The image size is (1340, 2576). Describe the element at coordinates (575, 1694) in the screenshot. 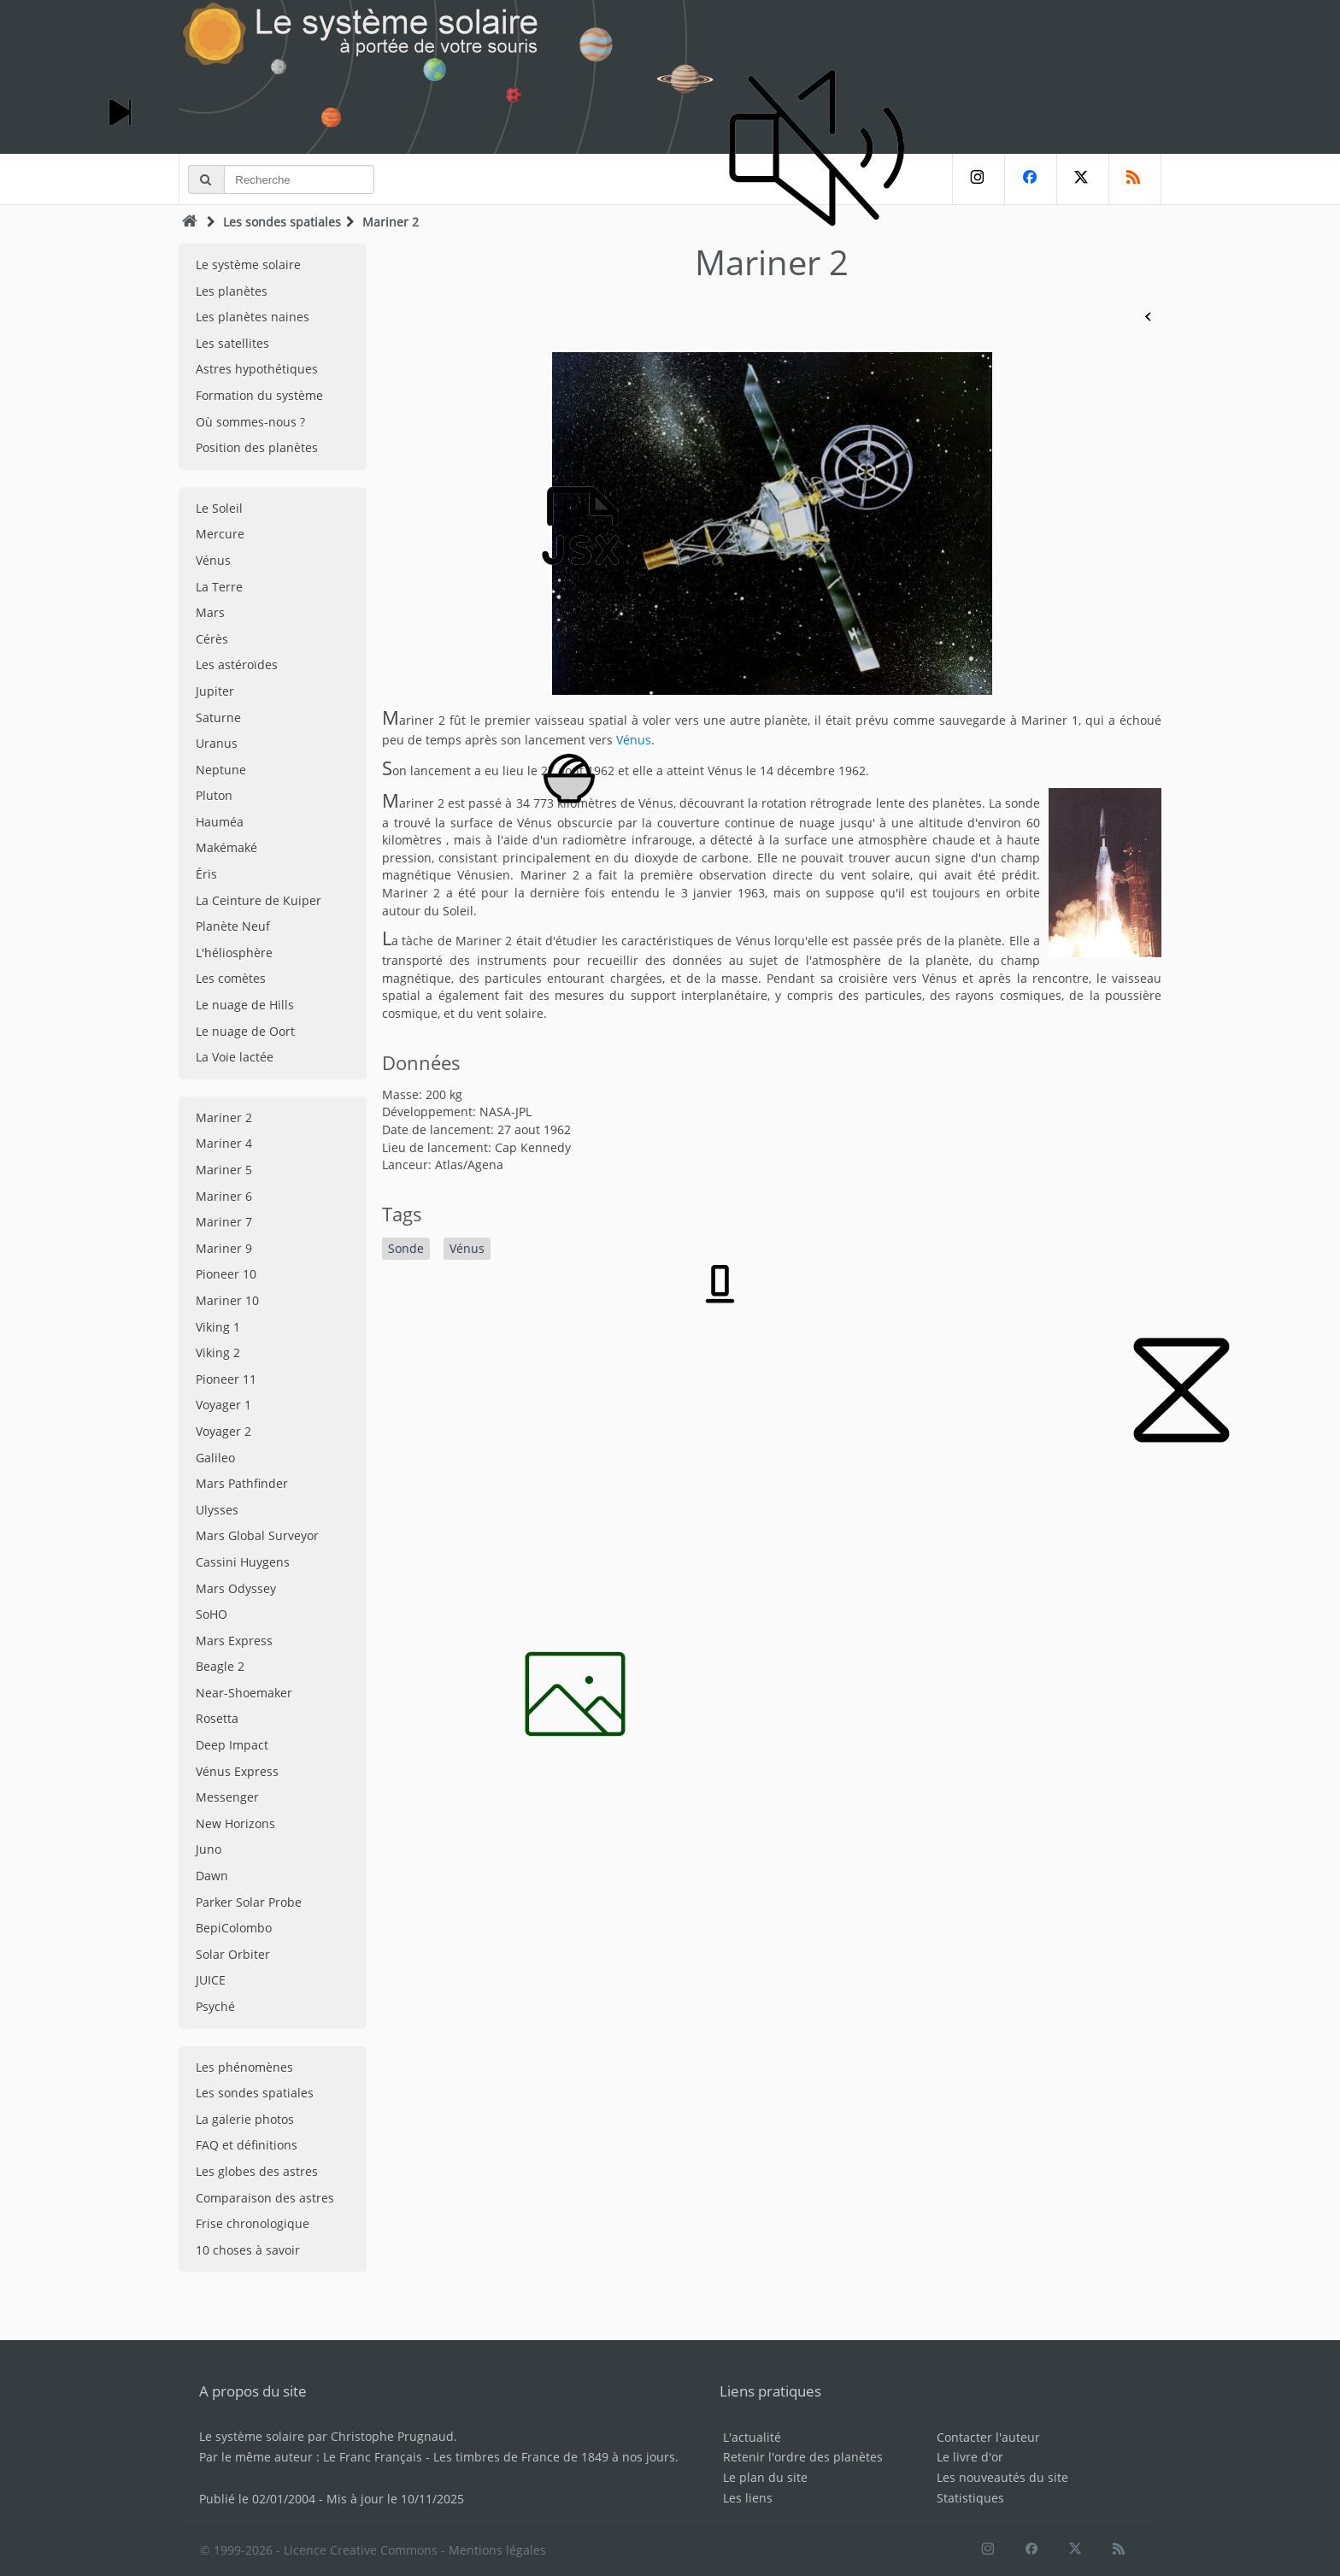

I see `view or browse photos` at that location.